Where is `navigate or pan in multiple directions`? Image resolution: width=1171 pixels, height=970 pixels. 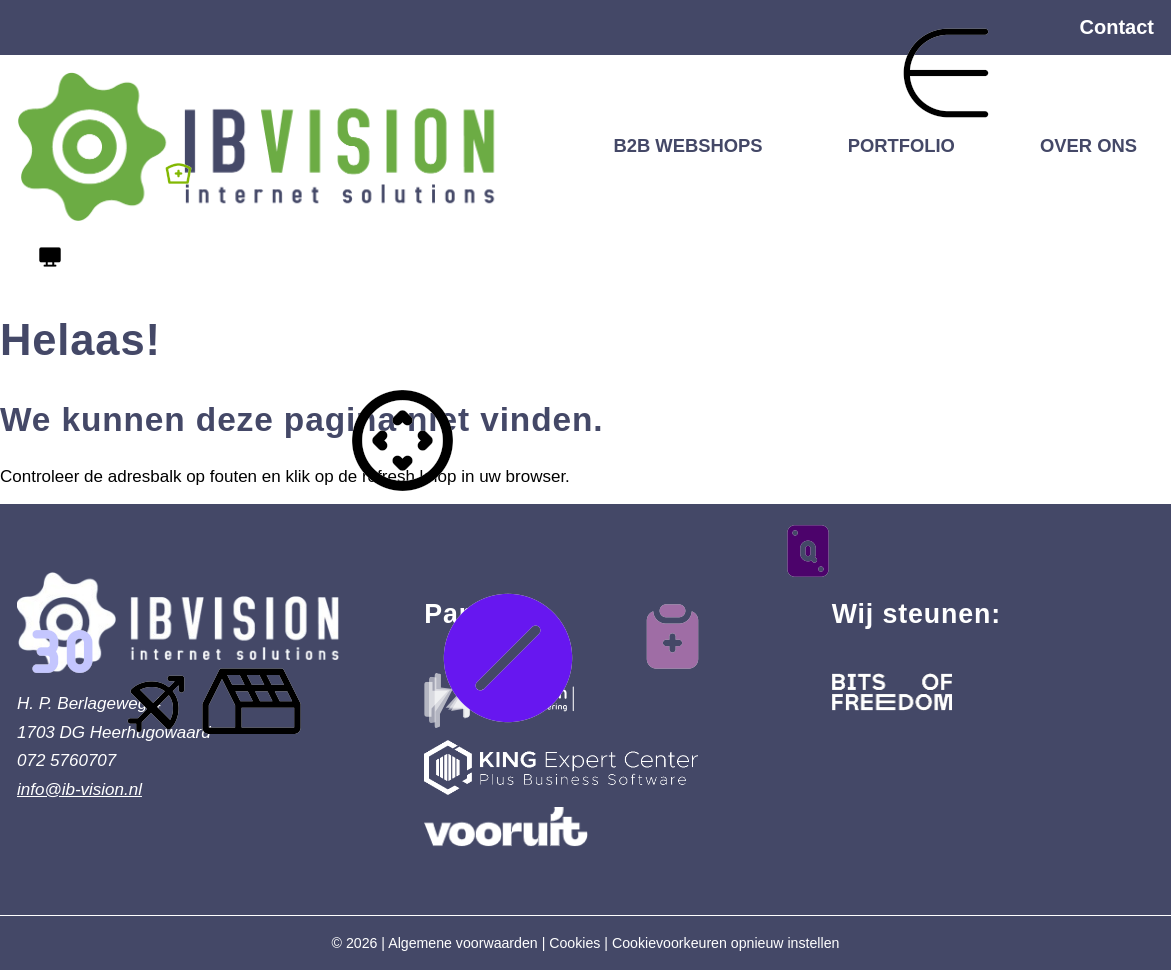
navigate or pan in multiple directions is located at coordinates (402, 440).